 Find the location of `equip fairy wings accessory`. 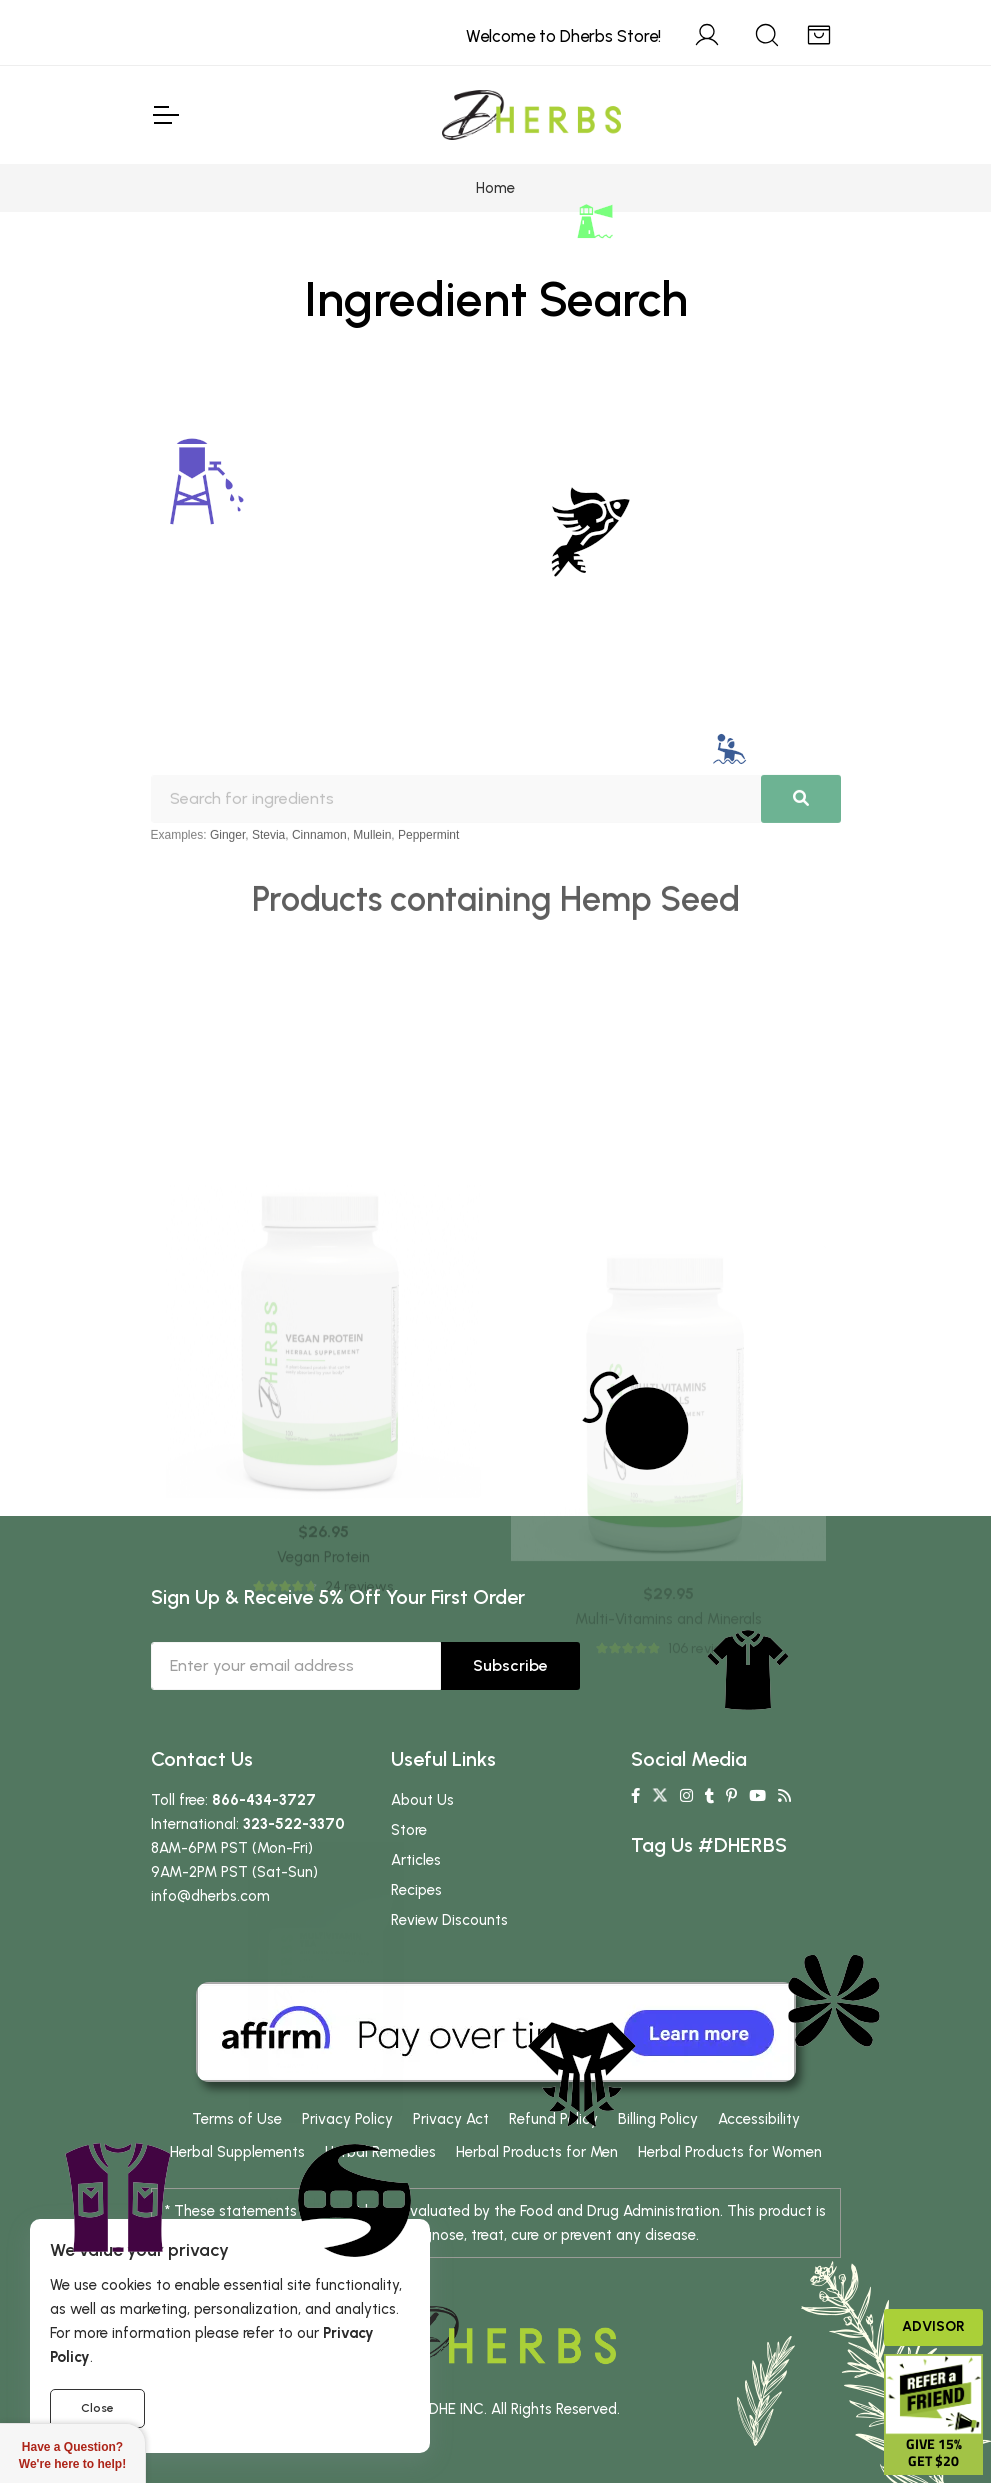

equip fairy wings accessory is located at coordinates (834, 2000).